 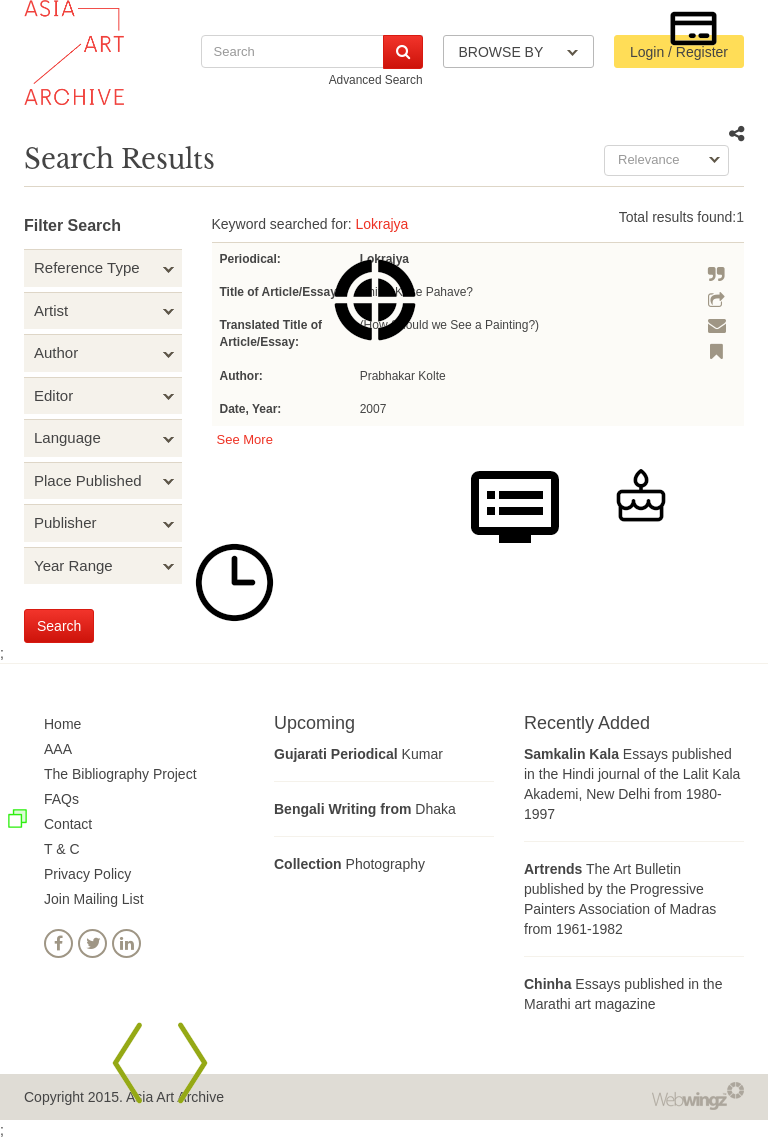 I want to click on view polar chart analytics, so click(x=375, y=300).